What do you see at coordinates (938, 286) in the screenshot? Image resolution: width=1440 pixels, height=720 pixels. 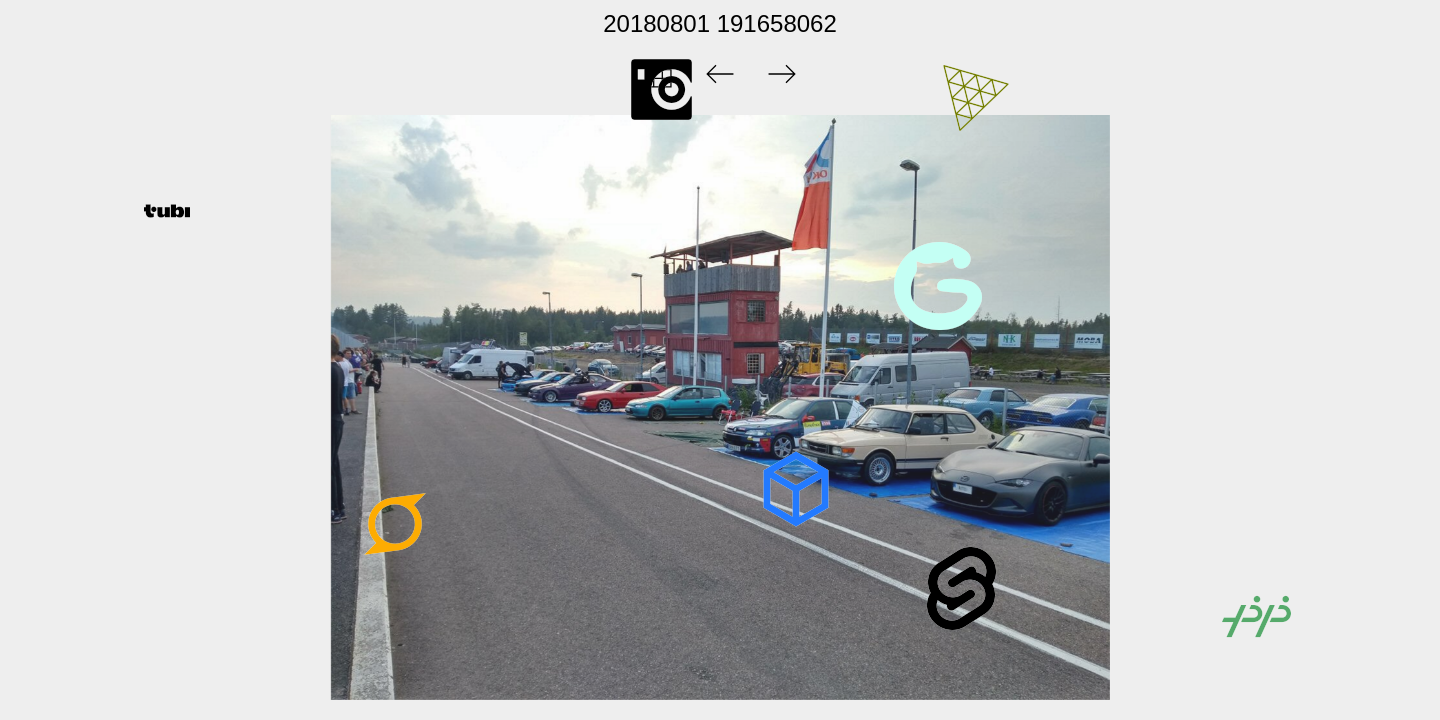 I see `open GitCode application` at bounding box center [938, 286].